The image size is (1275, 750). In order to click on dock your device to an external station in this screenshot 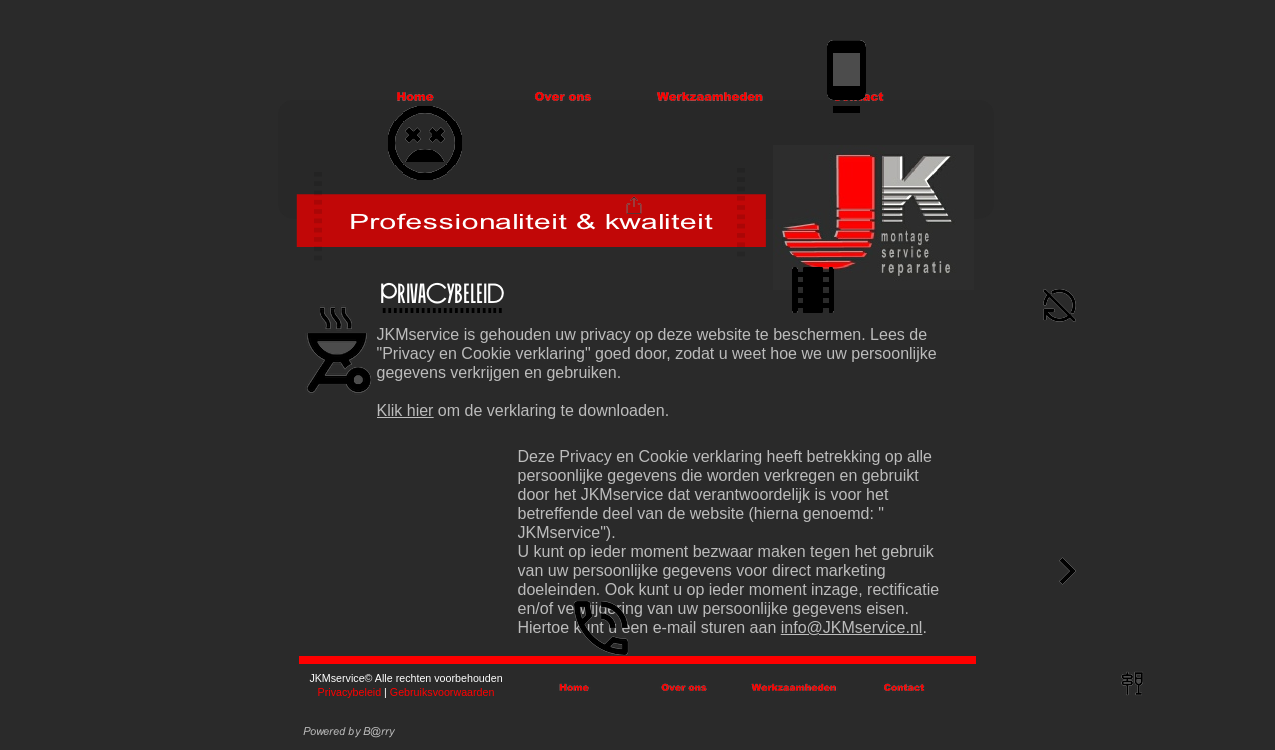, I will do `click(846, 76)`.